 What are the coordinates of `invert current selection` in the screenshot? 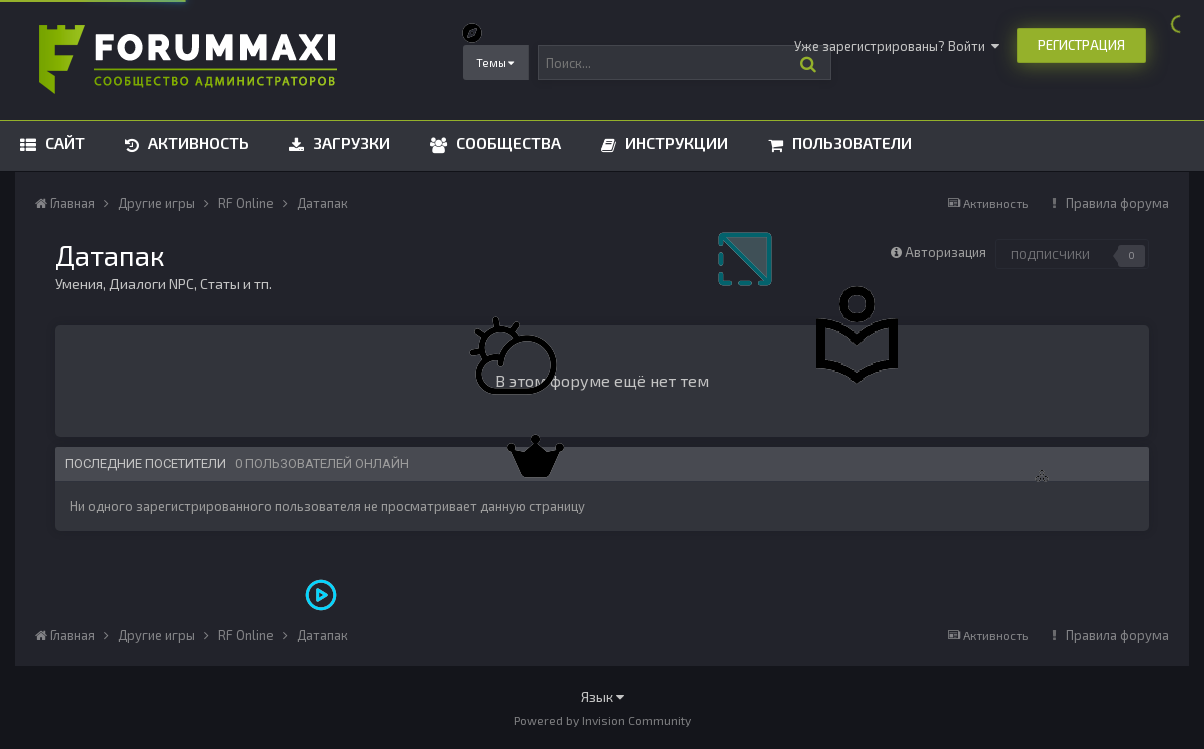 It's located at (745, 259).